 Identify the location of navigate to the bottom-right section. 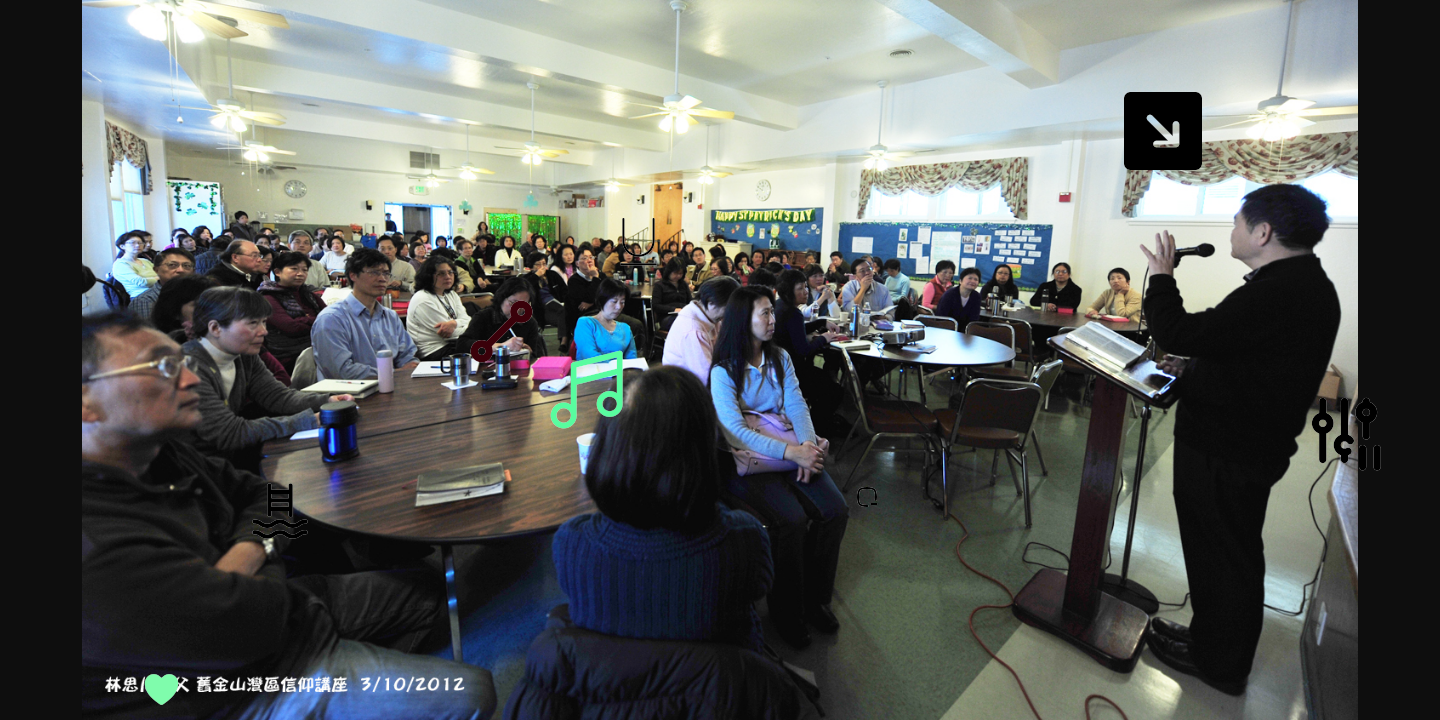
(1163, 131).